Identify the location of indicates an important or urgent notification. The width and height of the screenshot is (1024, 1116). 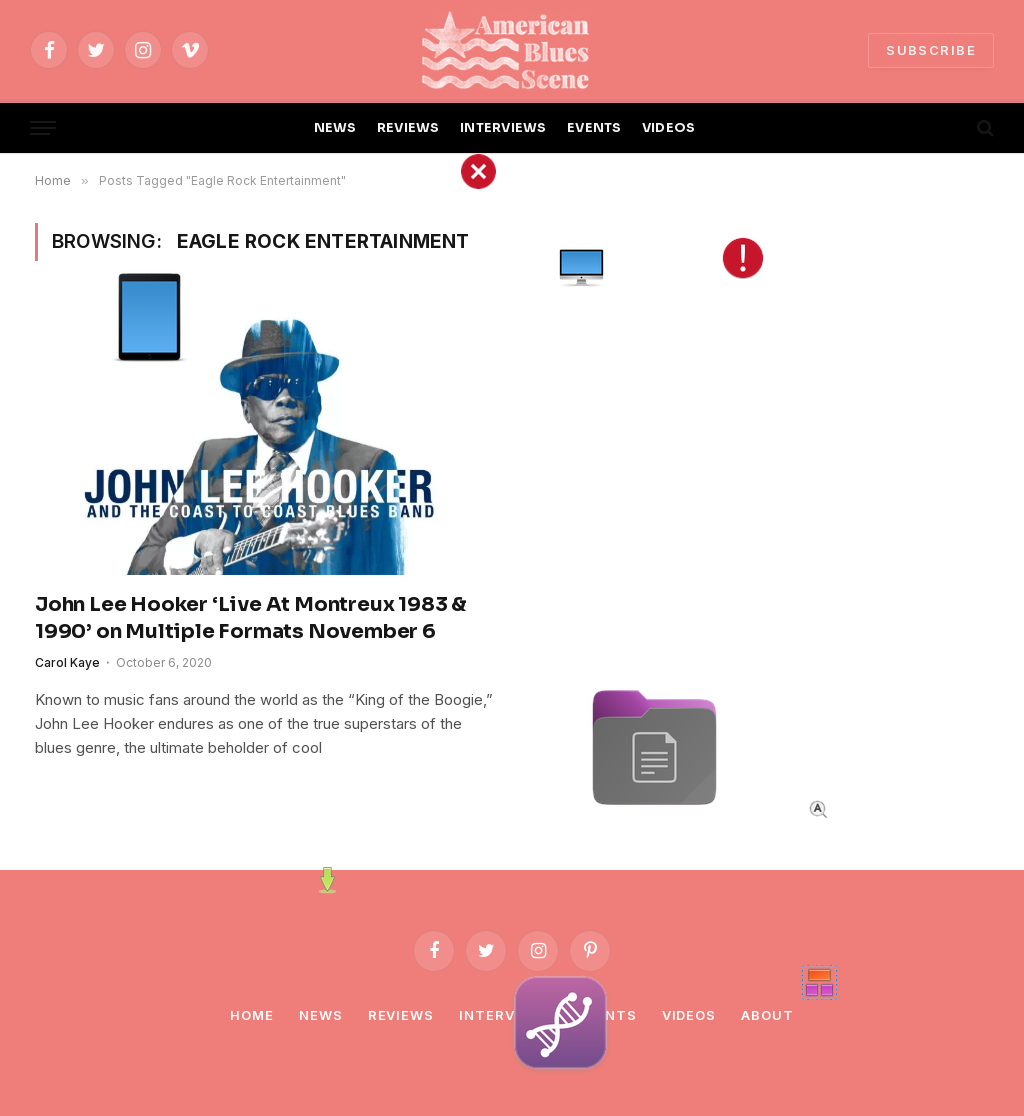
(743, 258).